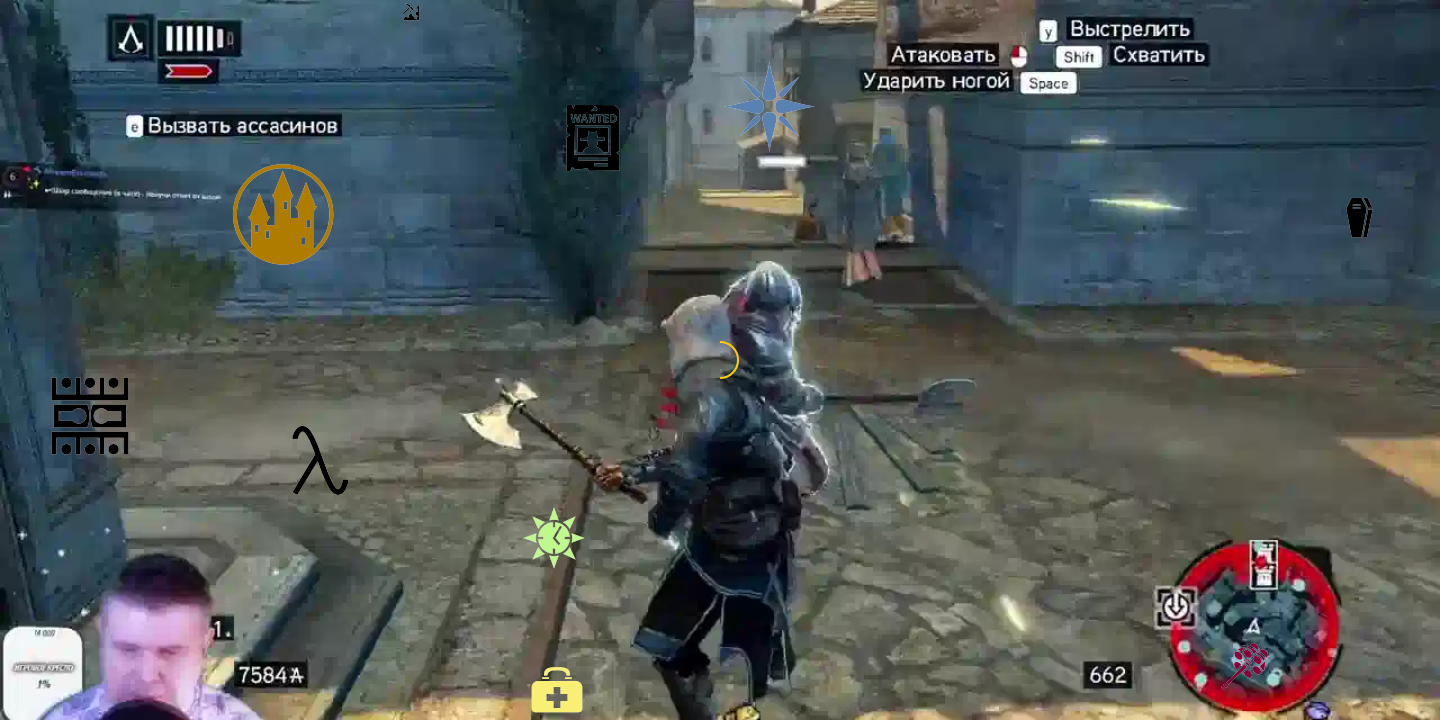  What do you see at coordinates (90, 416) in the screenshot?
I see `access game inventory or storage grid` at bounding box center [90, 416].